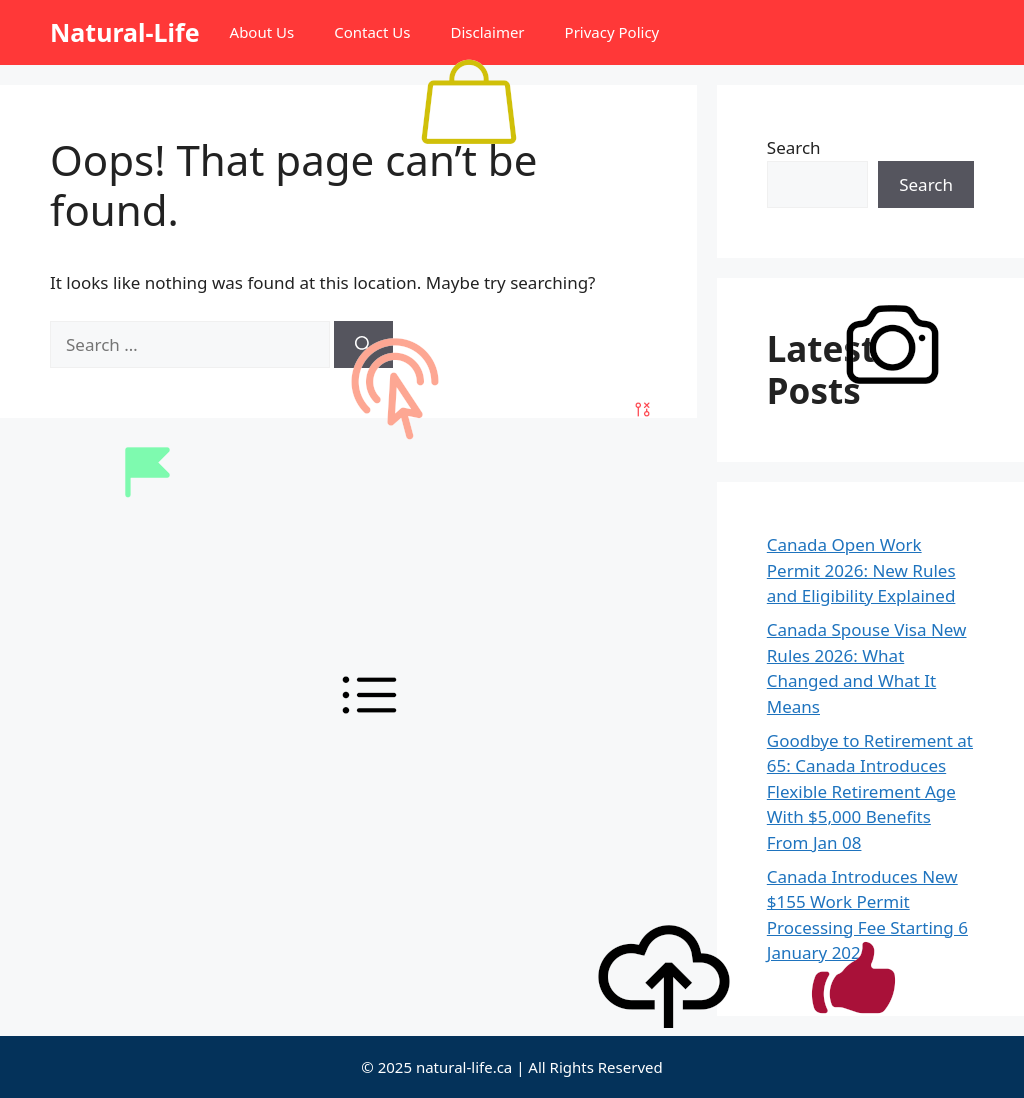 The width and height of the screenshot is (1024, 1098). What do you see at coordinates (664, 972) in the screenshot?
I see `upload file to cloud storage` at bounding box center [664, 972].